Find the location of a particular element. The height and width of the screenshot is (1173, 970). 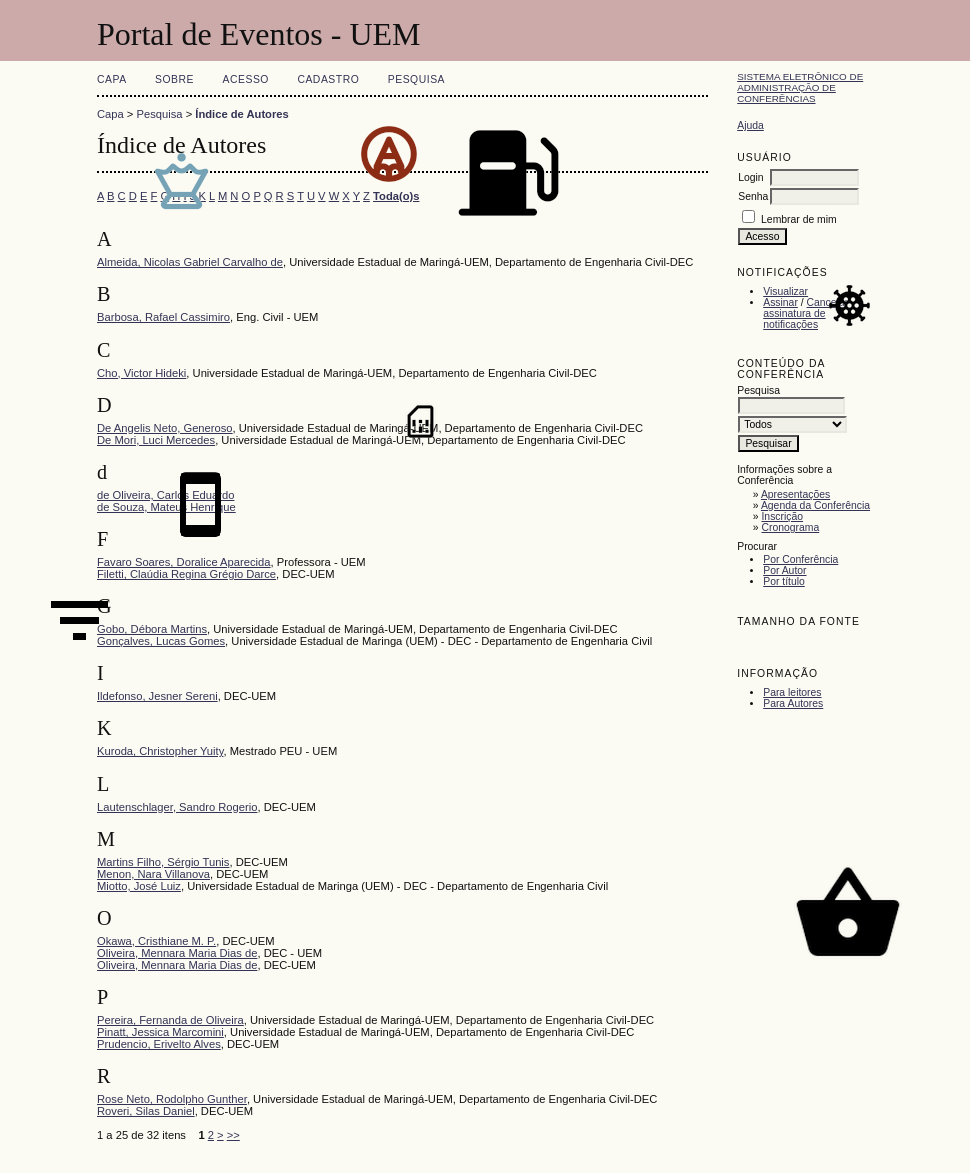

filter or sort list items is located at coordinates (79, 620).